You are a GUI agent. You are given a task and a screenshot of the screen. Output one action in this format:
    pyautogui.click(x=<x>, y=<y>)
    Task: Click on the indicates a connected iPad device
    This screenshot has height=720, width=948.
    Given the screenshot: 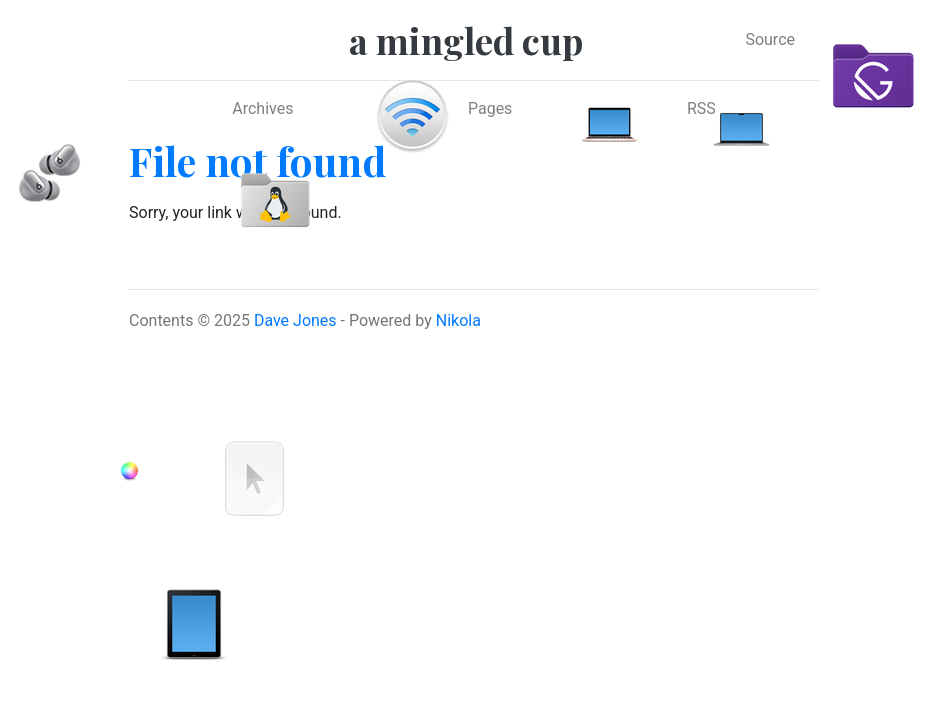 What is the action you would take?
    pyautogui.click(x=194, y=624)
    